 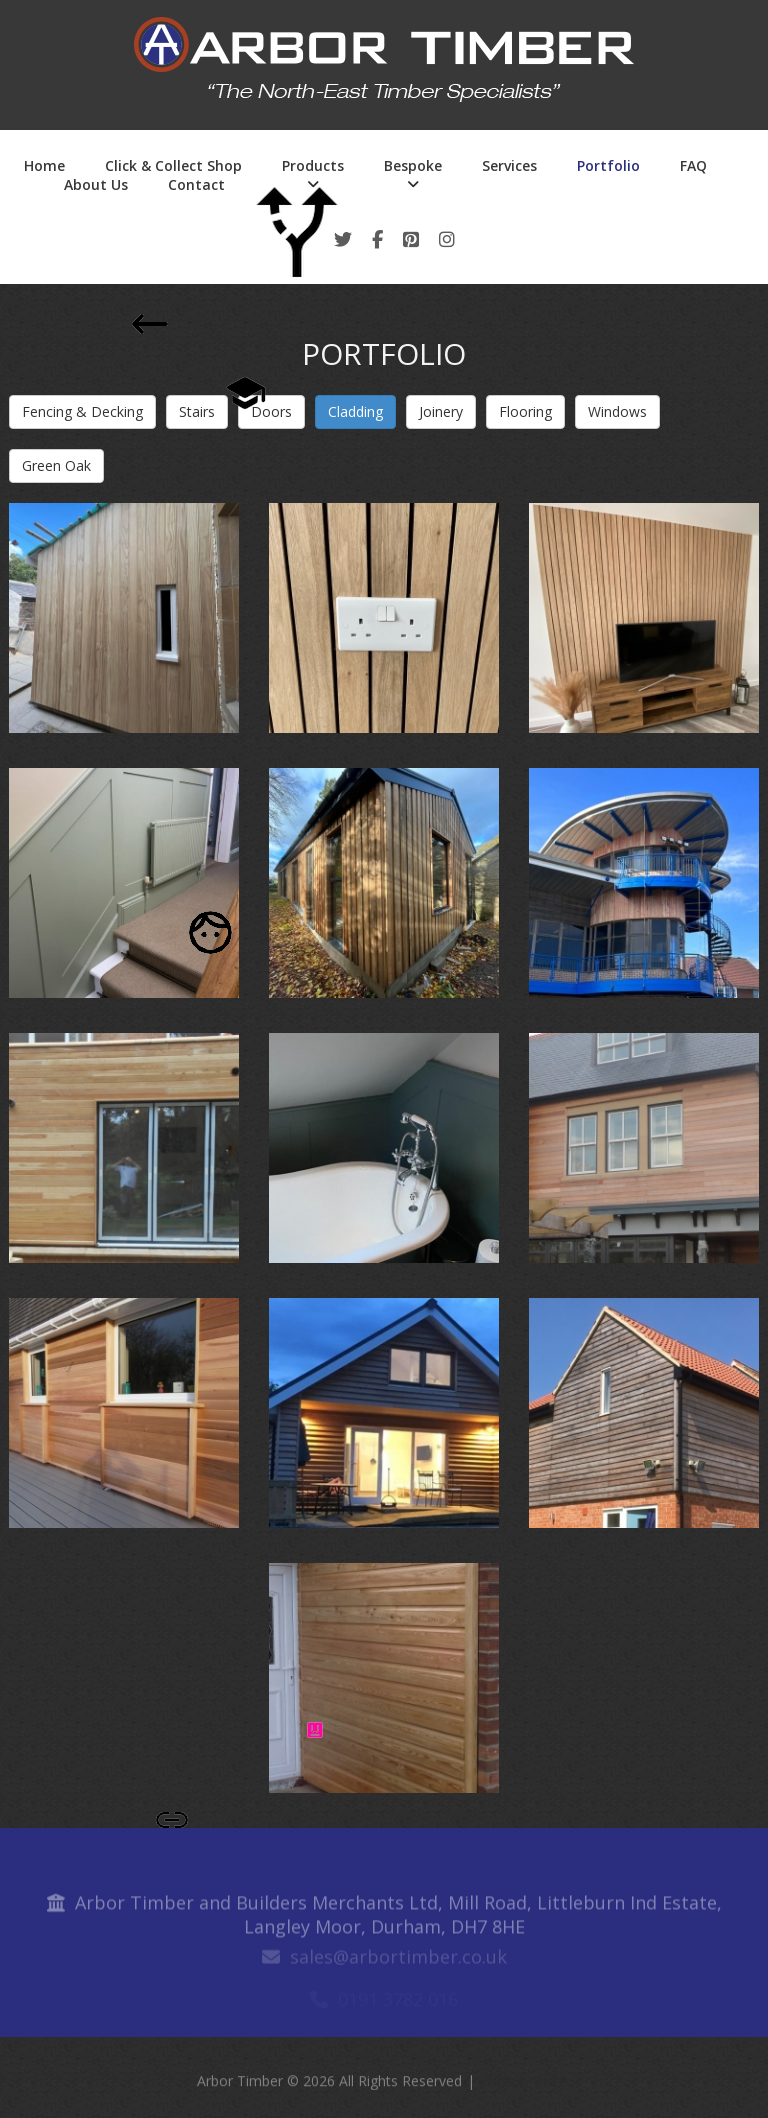 I want to click on go back to the previous page, so click(x=150, y=324).